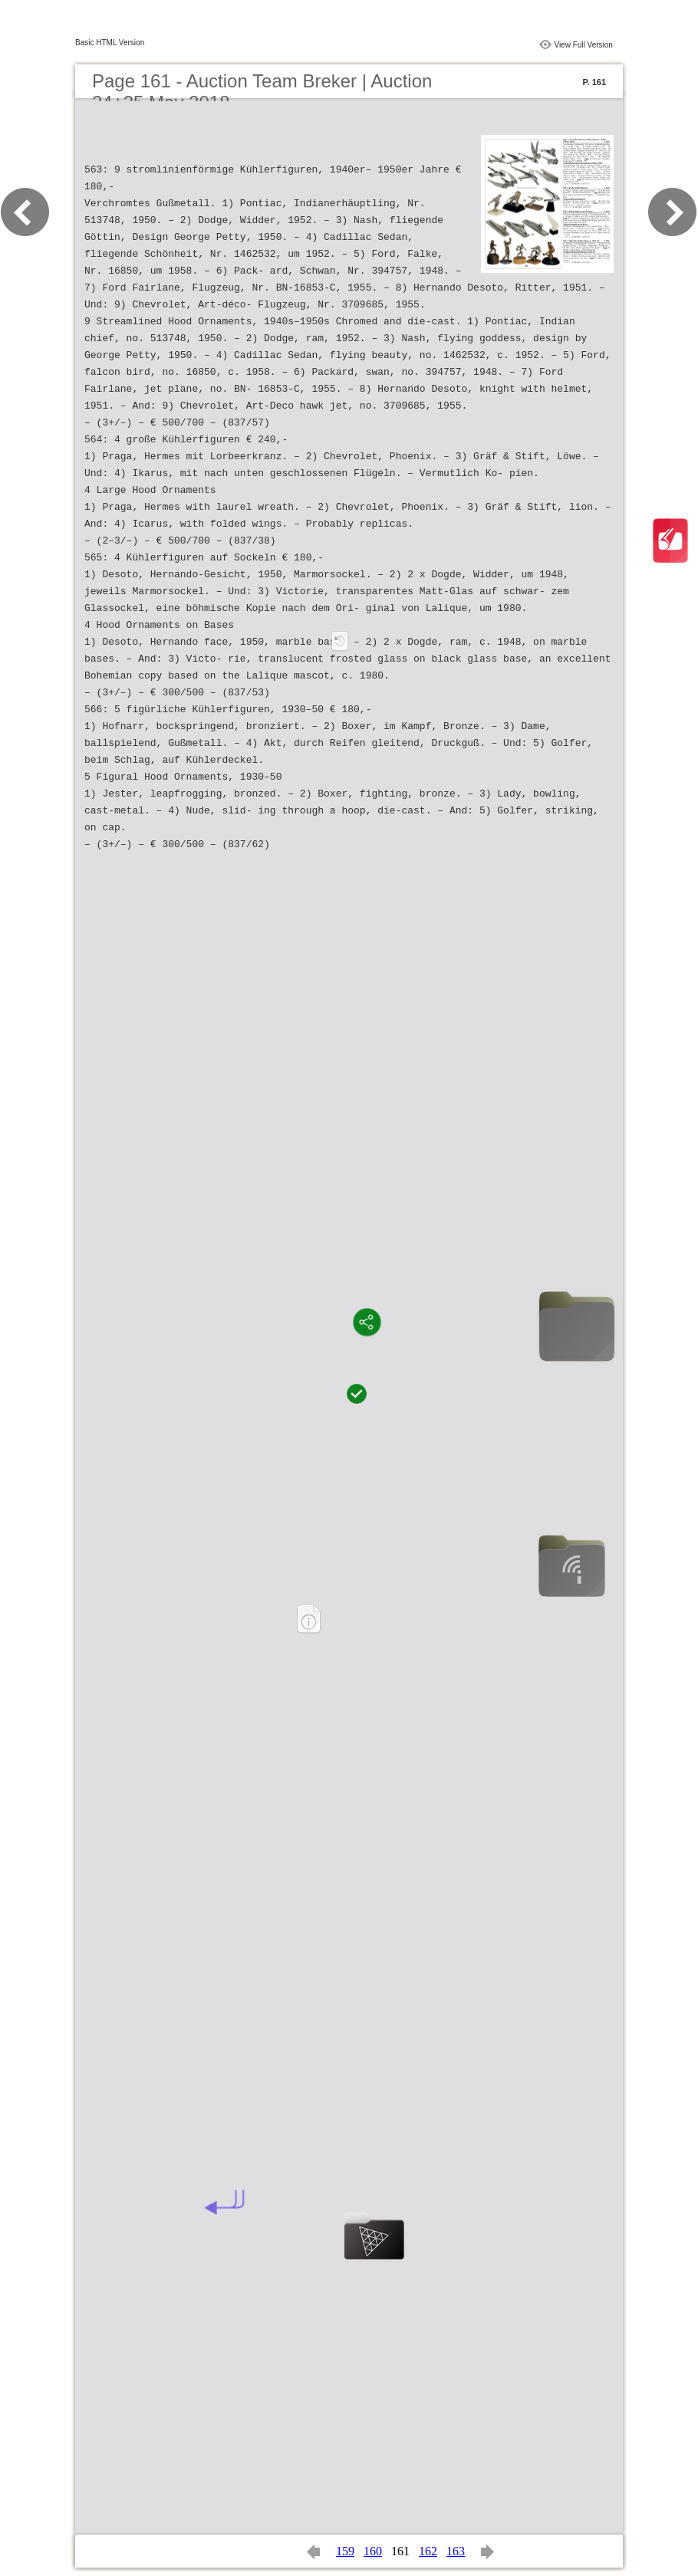  Describe the element at coordinates (308, 1618) in the screenshot. I see `open the readme documentation file` at that location.